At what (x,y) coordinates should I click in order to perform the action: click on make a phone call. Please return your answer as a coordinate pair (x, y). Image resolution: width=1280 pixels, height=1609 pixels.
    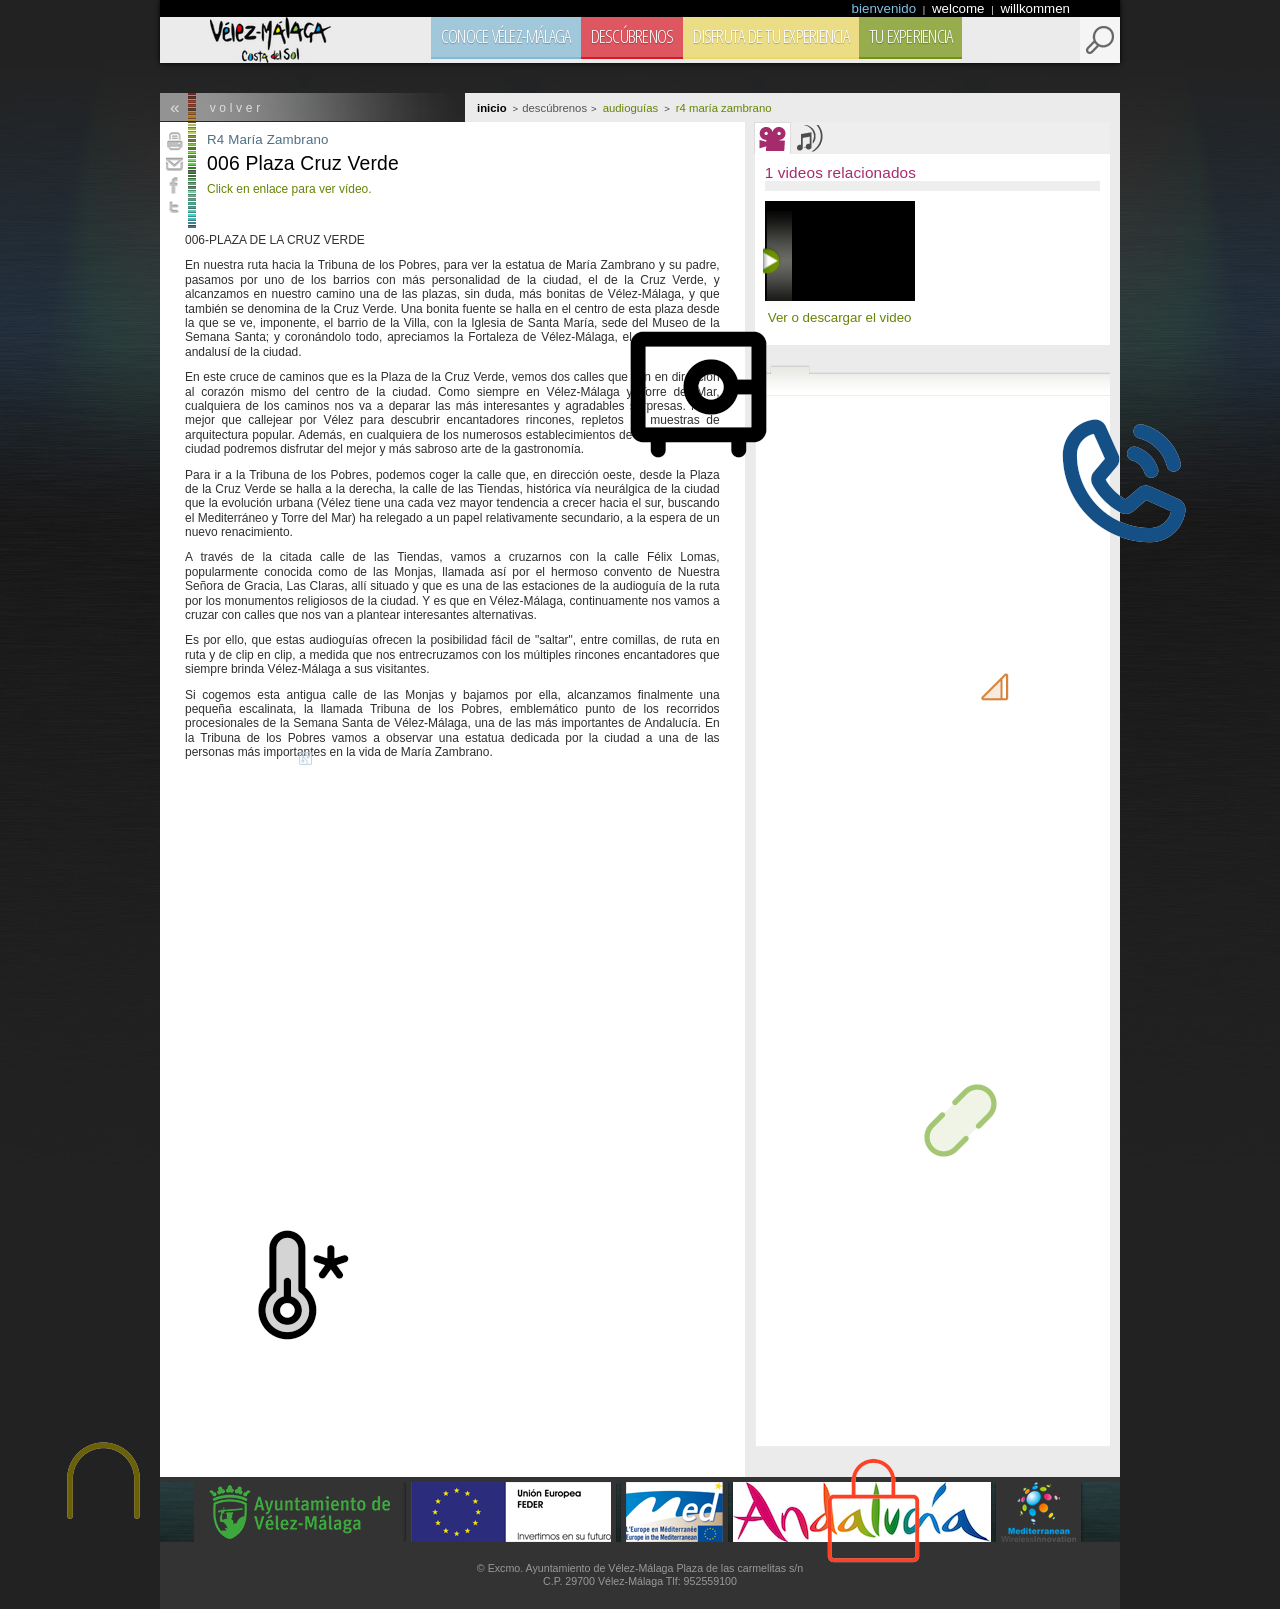
    Looking at the image, I should click on (1126, 478).